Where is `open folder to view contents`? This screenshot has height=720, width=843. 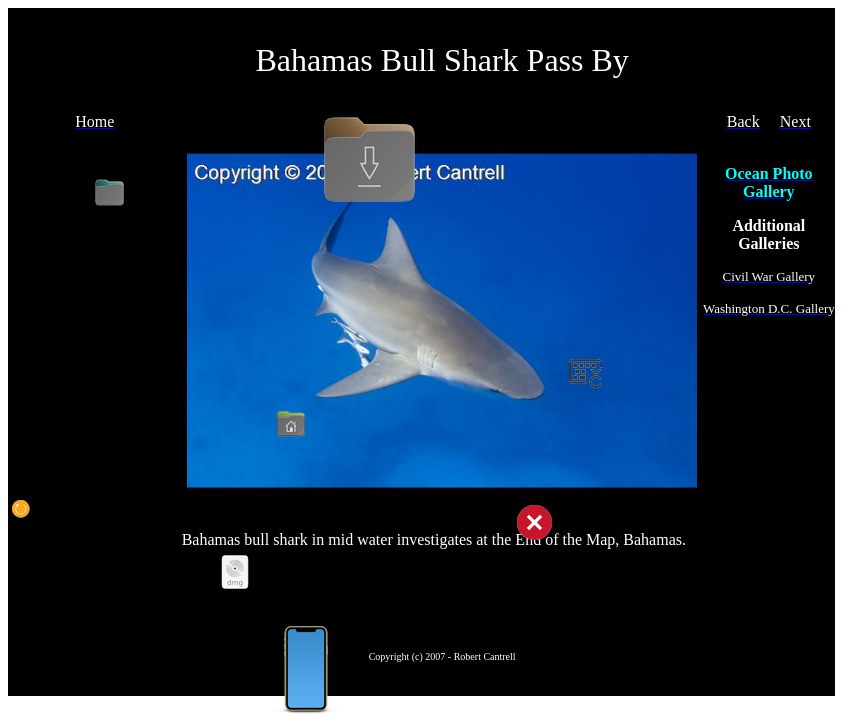
open folder to view contents is located at coordinates (109, 192).